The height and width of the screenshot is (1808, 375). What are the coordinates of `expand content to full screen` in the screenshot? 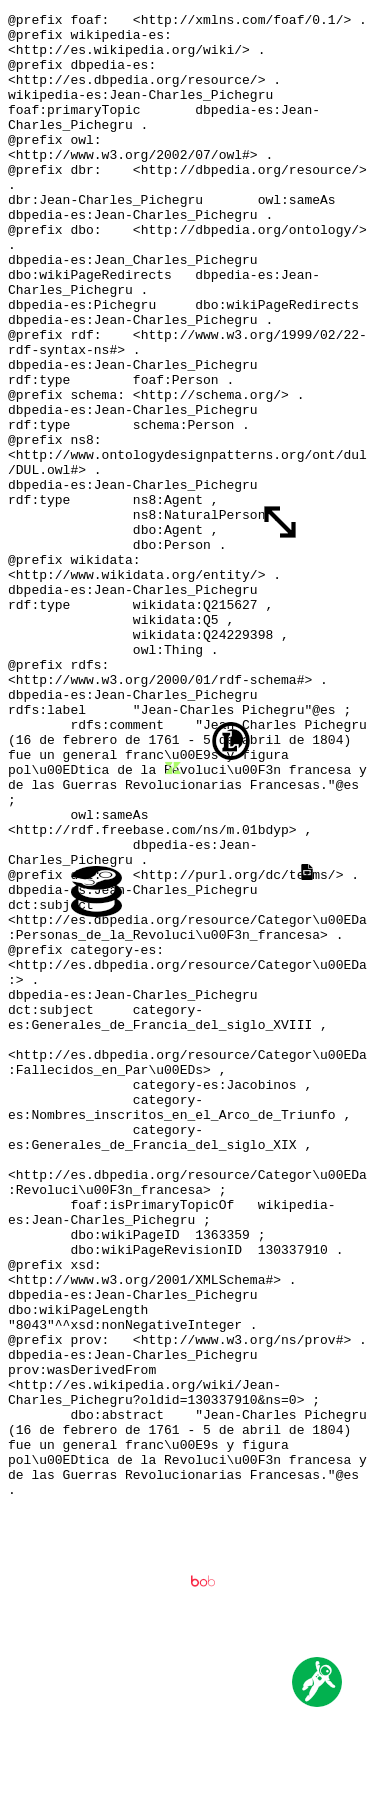 It's located at (280, 522).